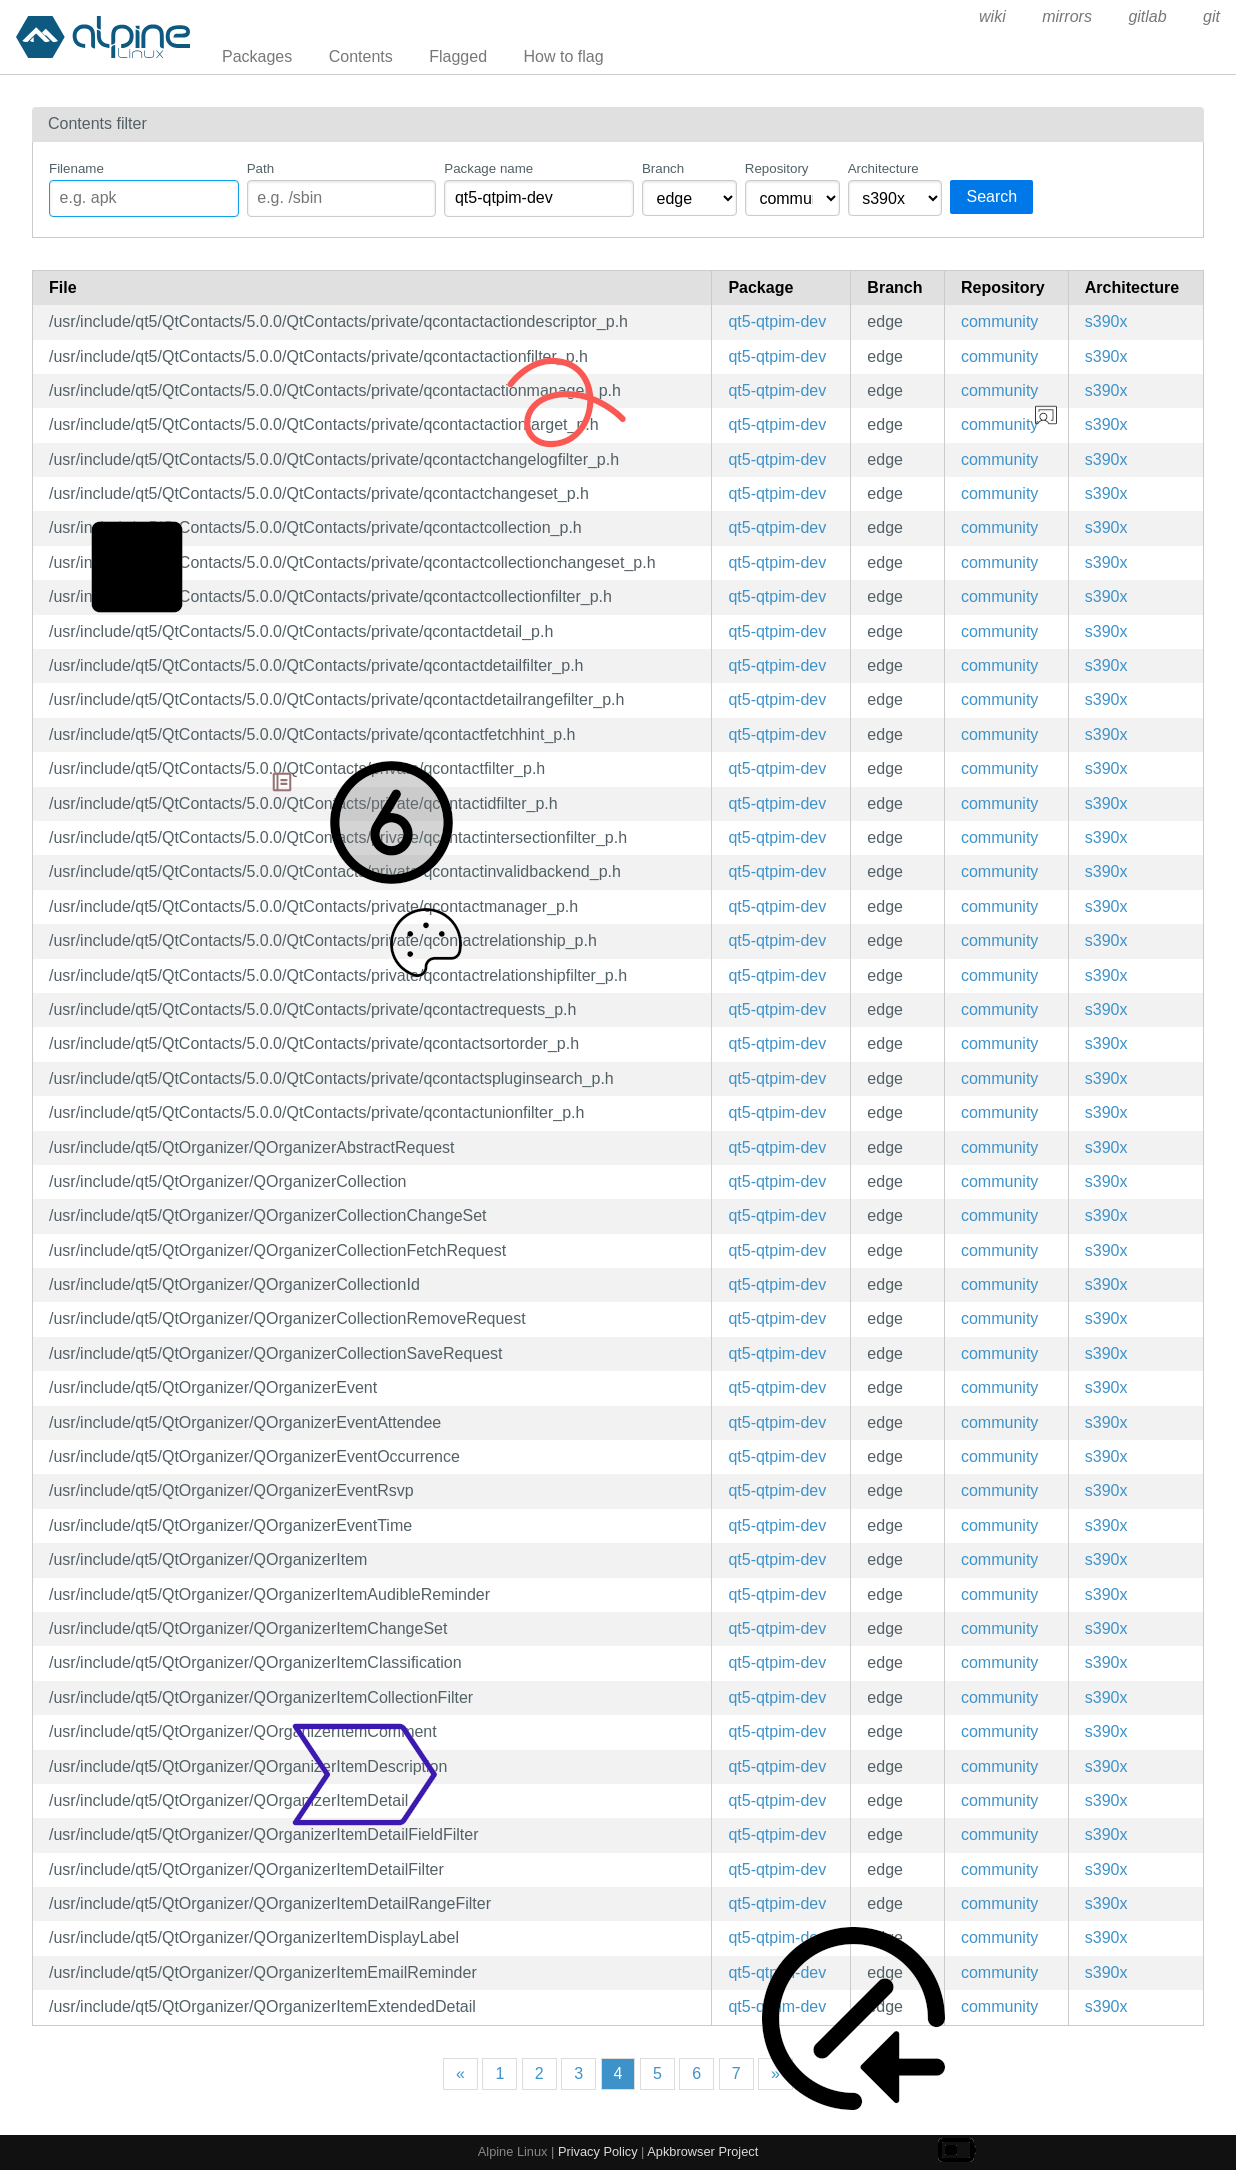 Image resolution: width=1236 pixels, height=2170 pixels. I want to click on freehand drawing or sketch tool, so click(560, 402).